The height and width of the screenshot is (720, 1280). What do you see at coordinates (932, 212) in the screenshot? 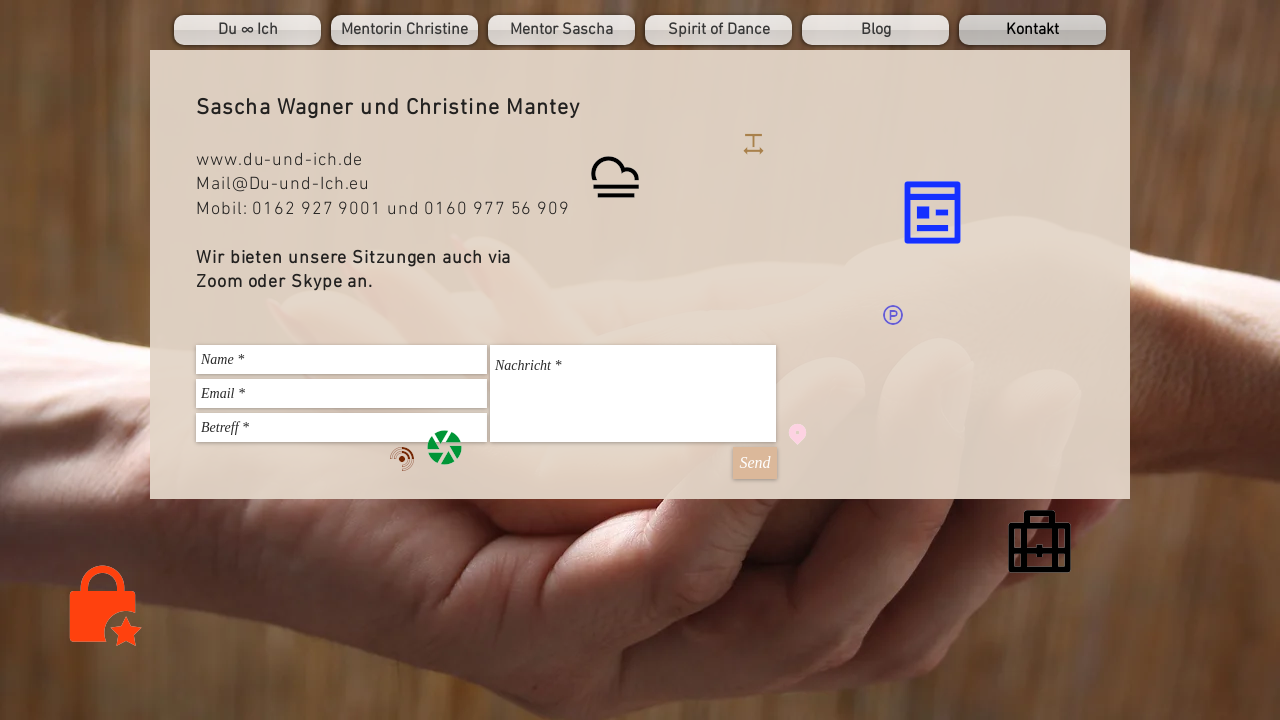
I see `open pages document` at bounding box center [932, 212].